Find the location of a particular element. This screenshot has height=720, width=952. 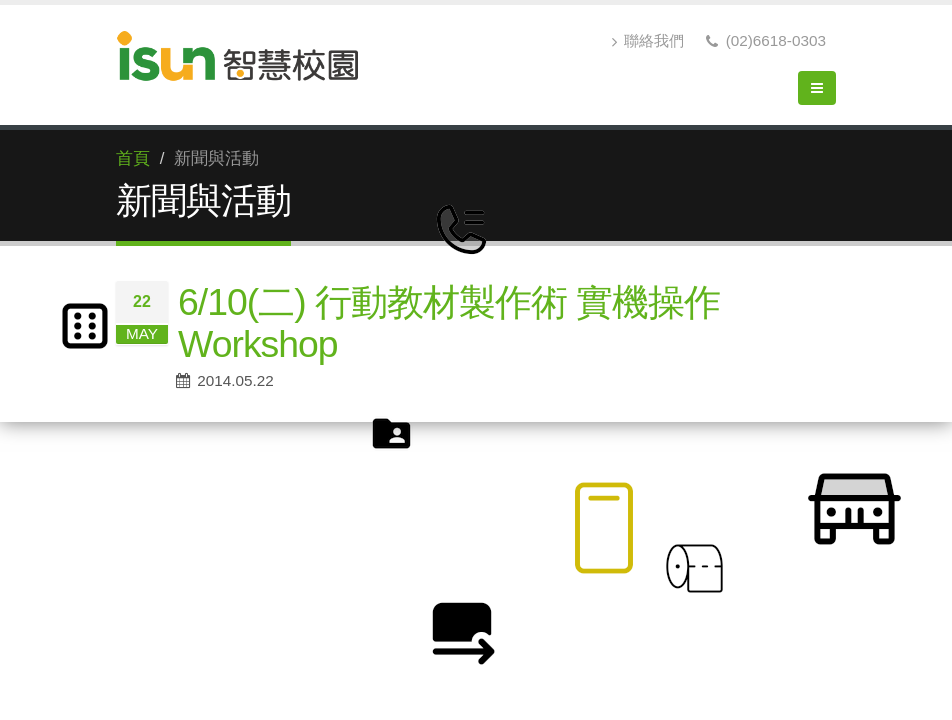

select off-road or adventure vehicle type is located at coordinates (854, 510).